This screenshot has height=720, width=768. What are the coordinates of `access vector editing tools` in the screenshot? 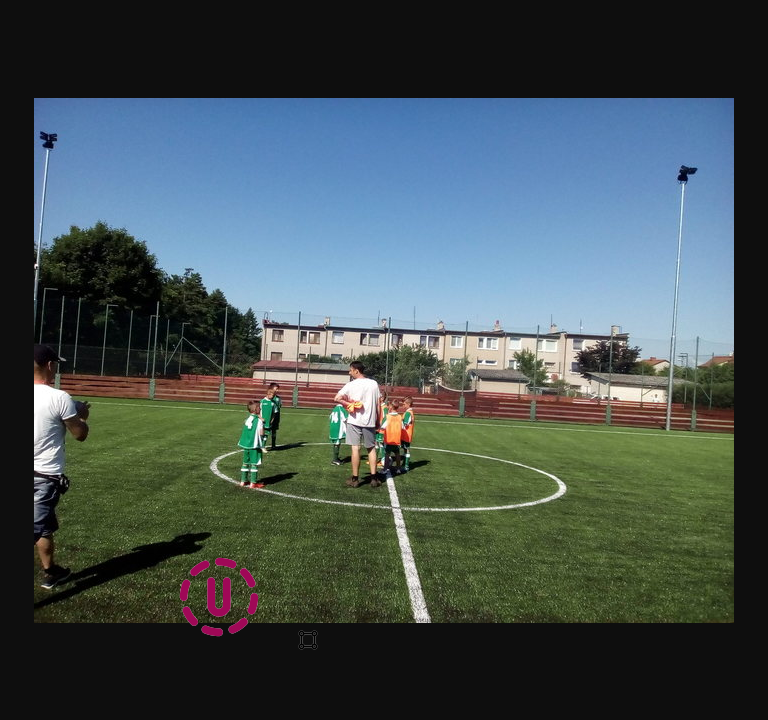 It's located at (308, 640).